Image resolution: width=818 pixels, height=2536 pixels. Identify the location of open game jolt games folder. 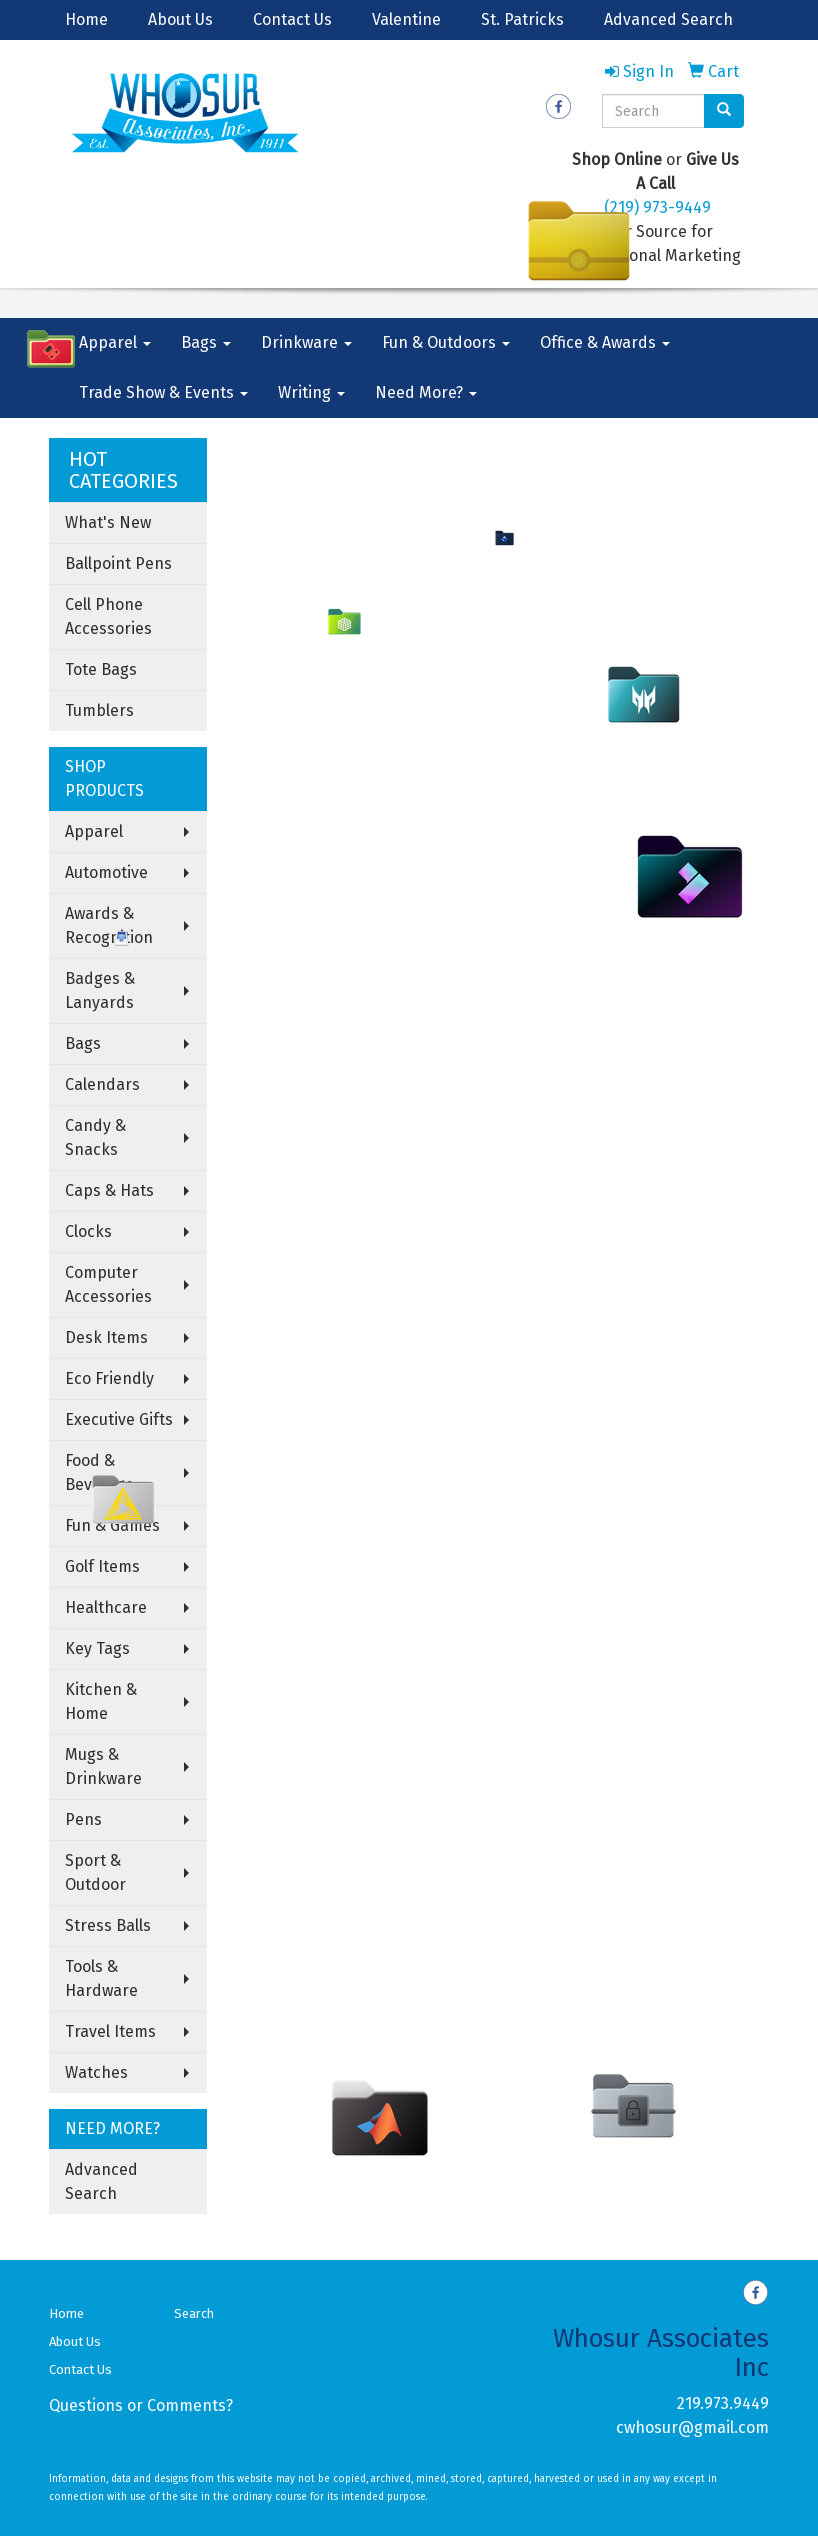
(344, 622).